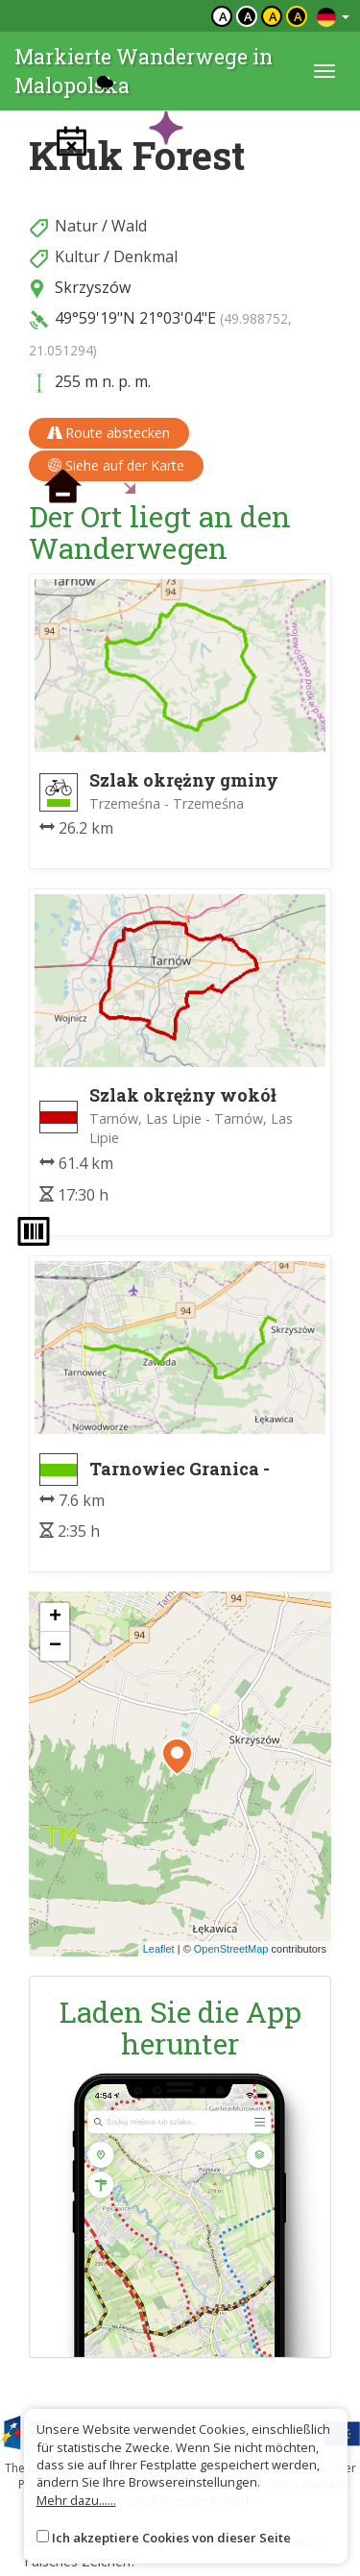 This screenshot has height=2576, width=360. Describe the element at coordinates (62, 487) in the screenshot. I see `navigate to home screen` at that location.